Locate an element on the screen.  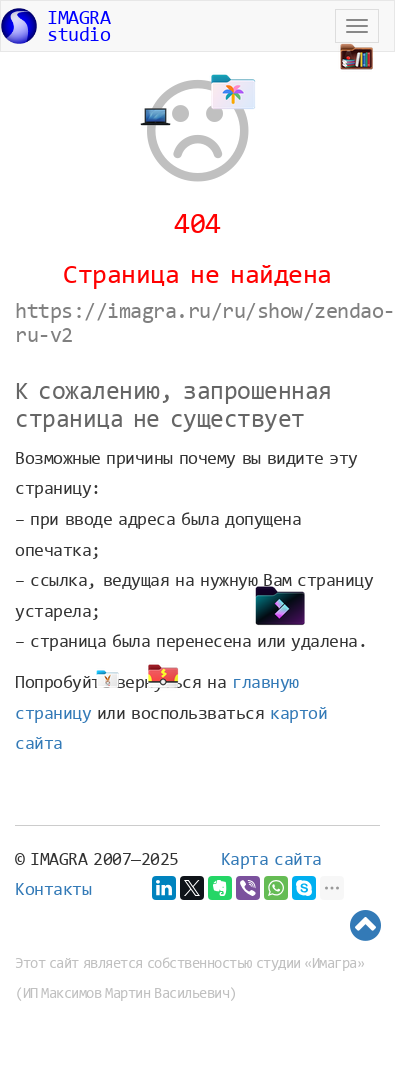
open wondershare filmora go project files is located at coordinates (280, 607).